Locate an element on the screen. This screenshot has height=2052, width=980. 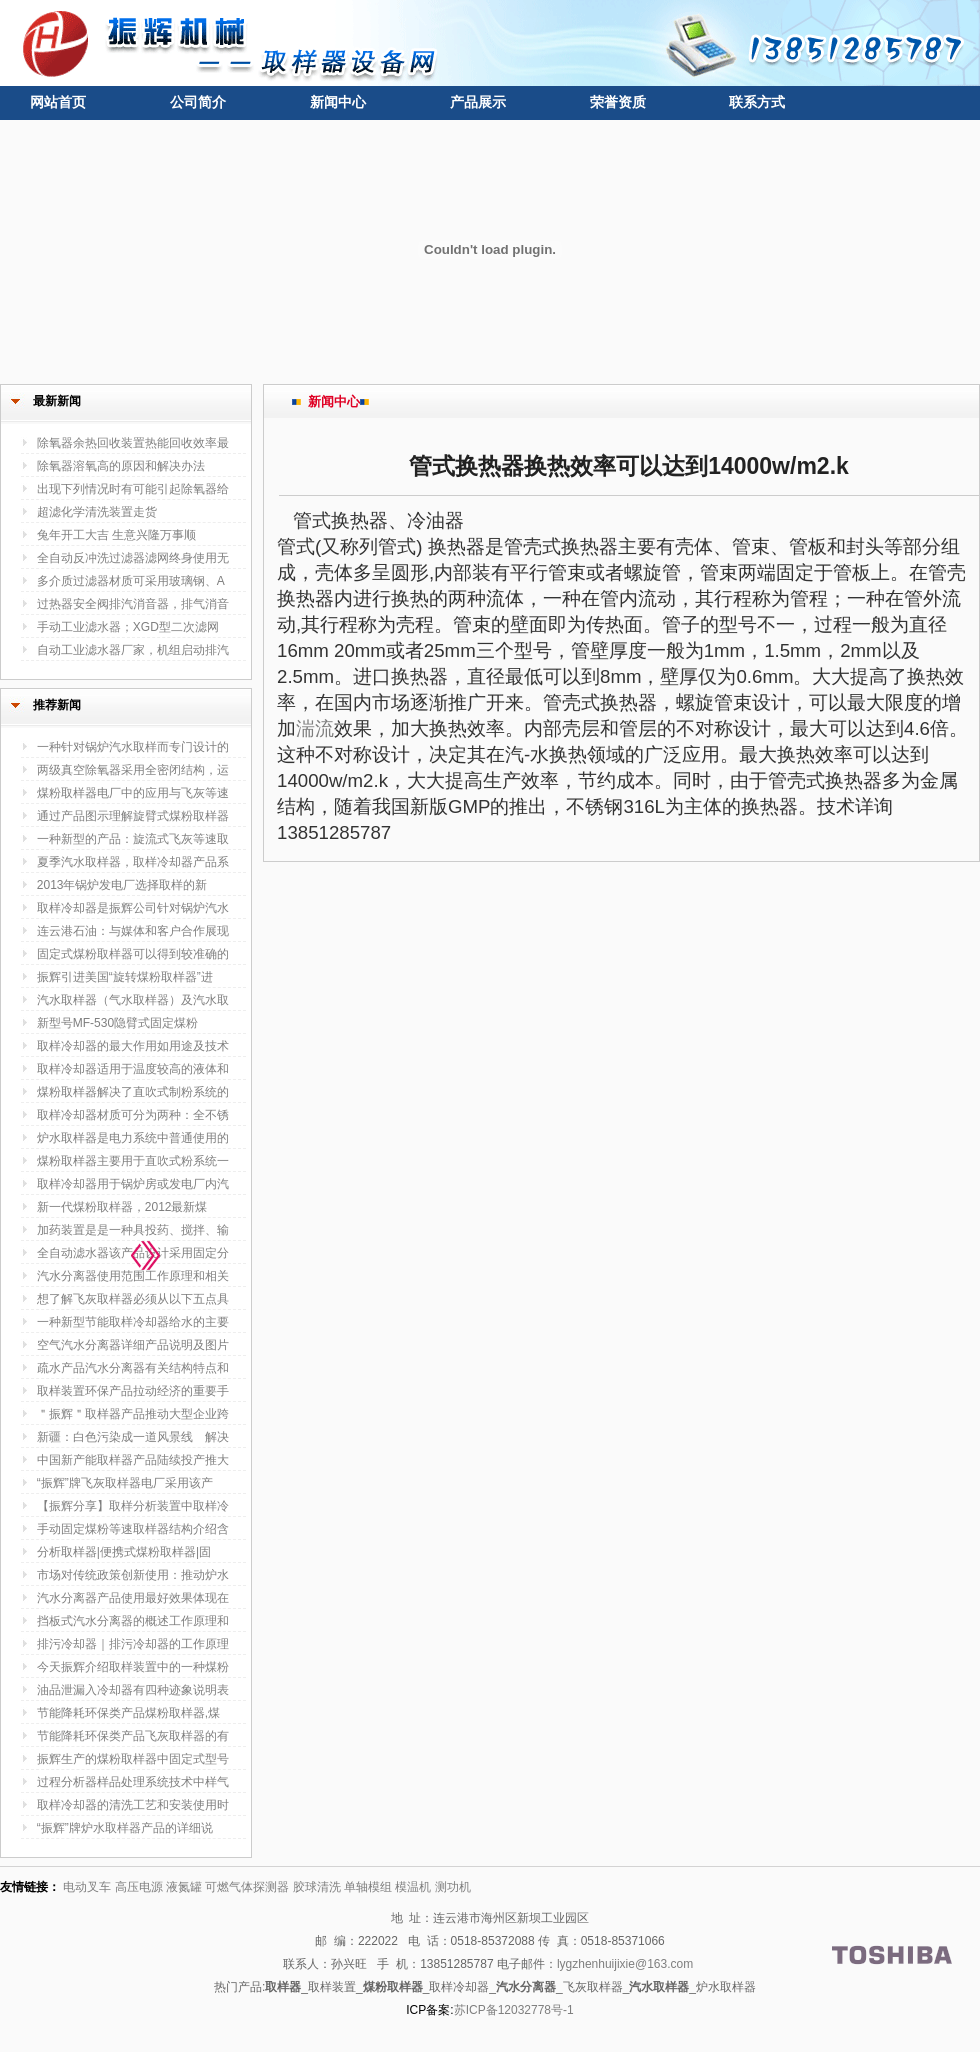
Cloudflare Workers logo is located at coordinates (145, 1255).